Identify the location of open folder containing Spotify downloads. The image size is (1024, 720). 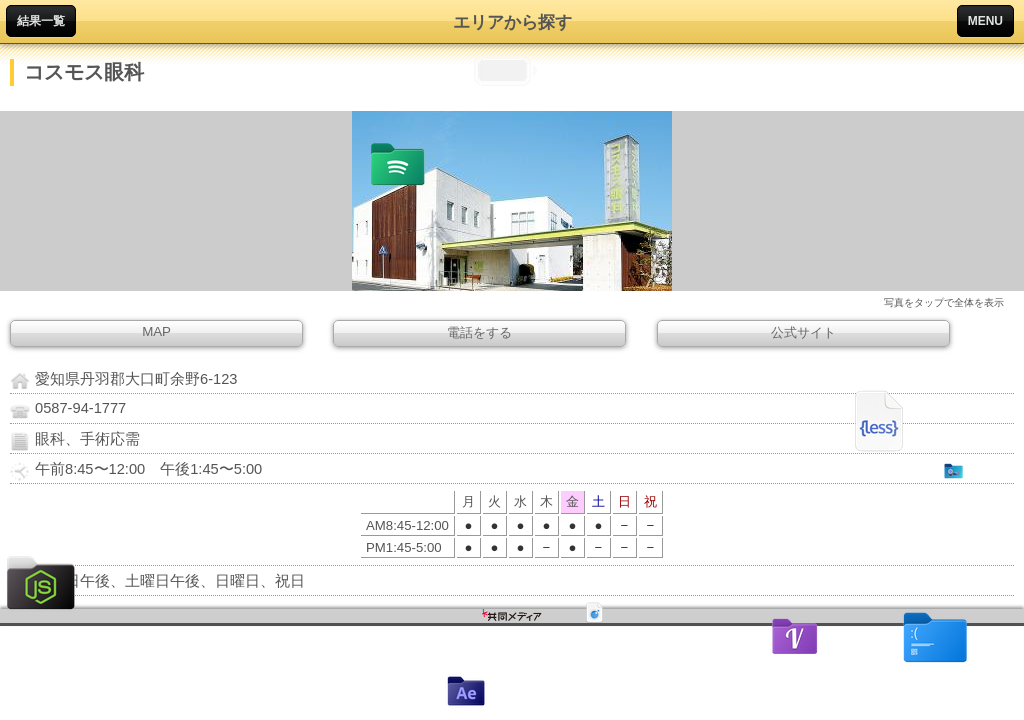
(397, 165).